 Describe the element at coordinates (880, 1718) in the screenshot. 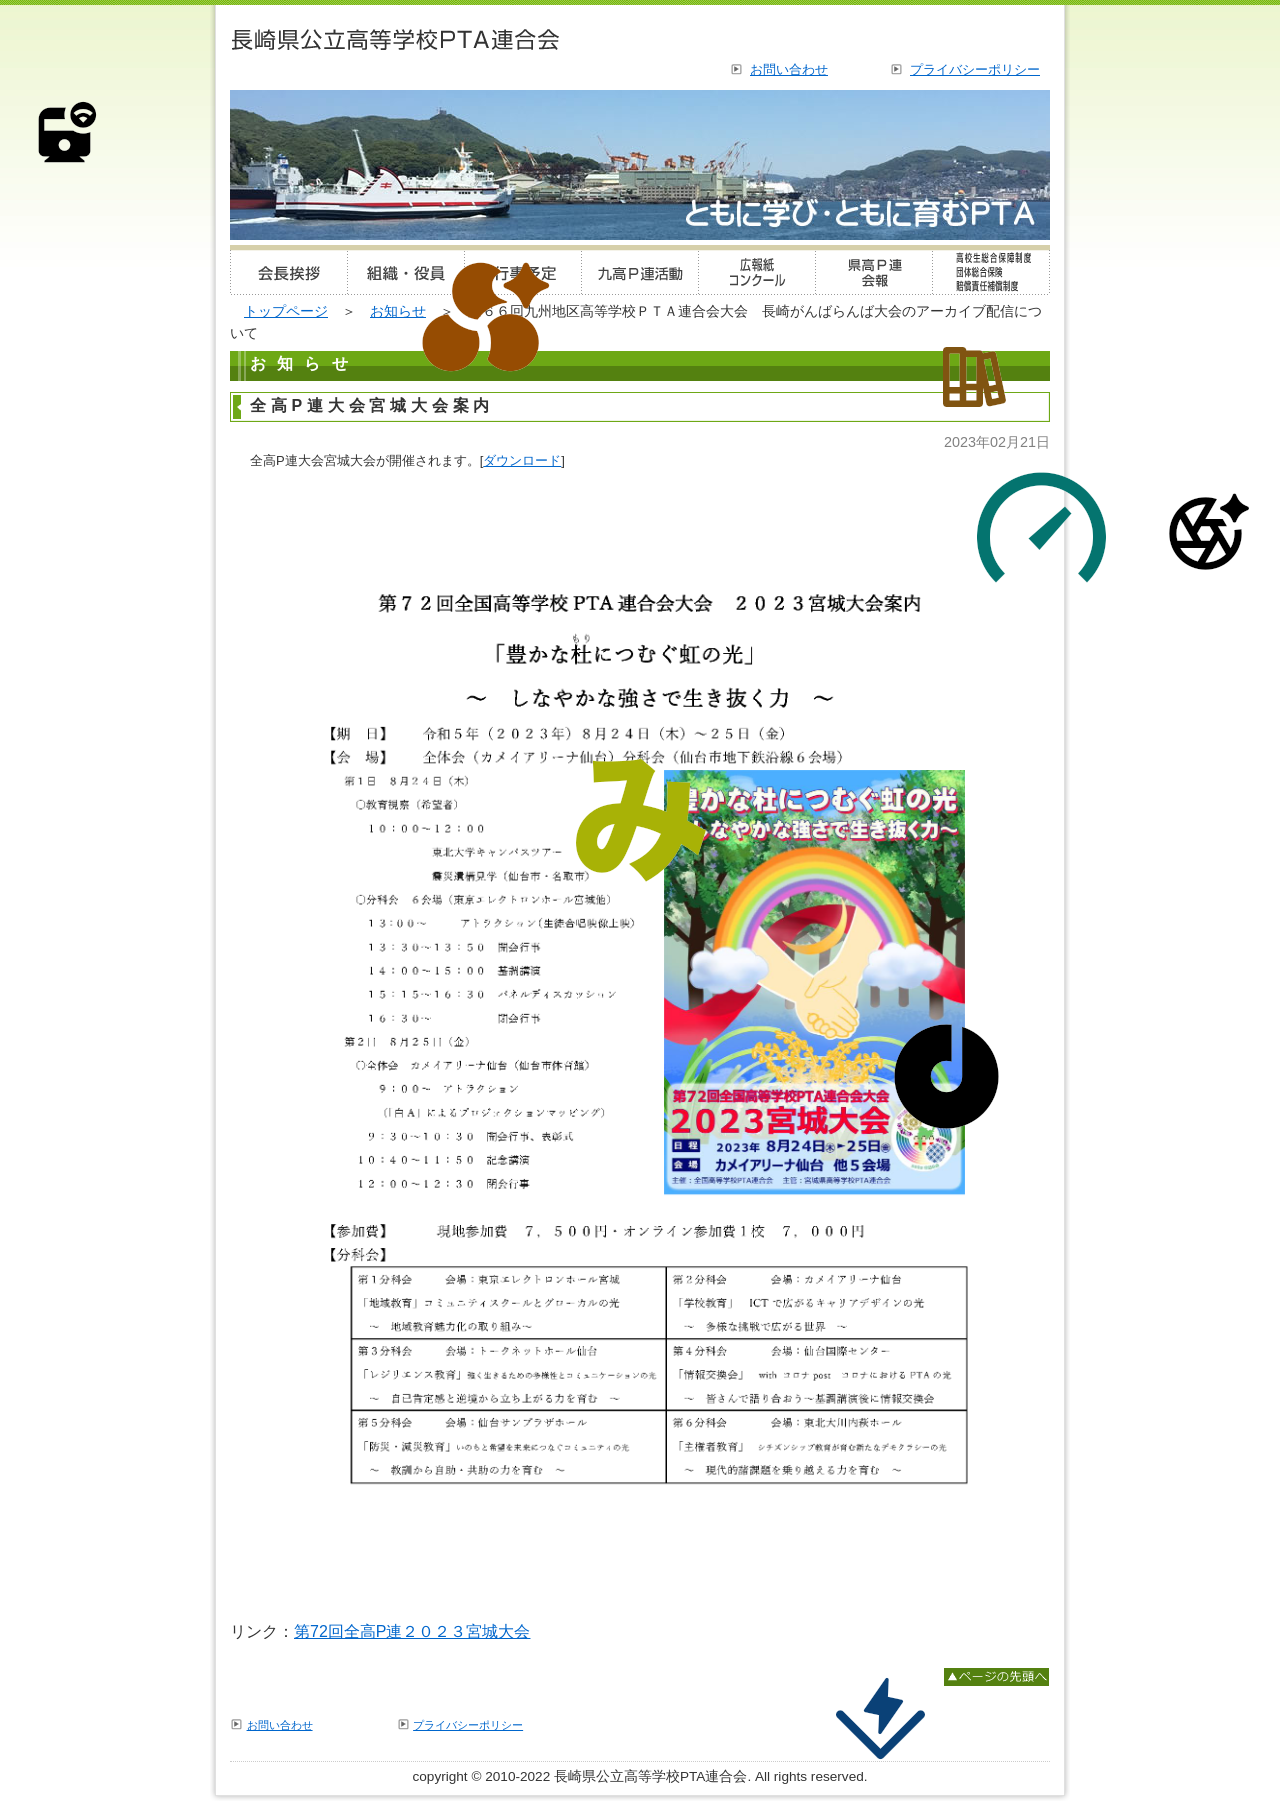

I see `vitest testing framework logo` at that location.